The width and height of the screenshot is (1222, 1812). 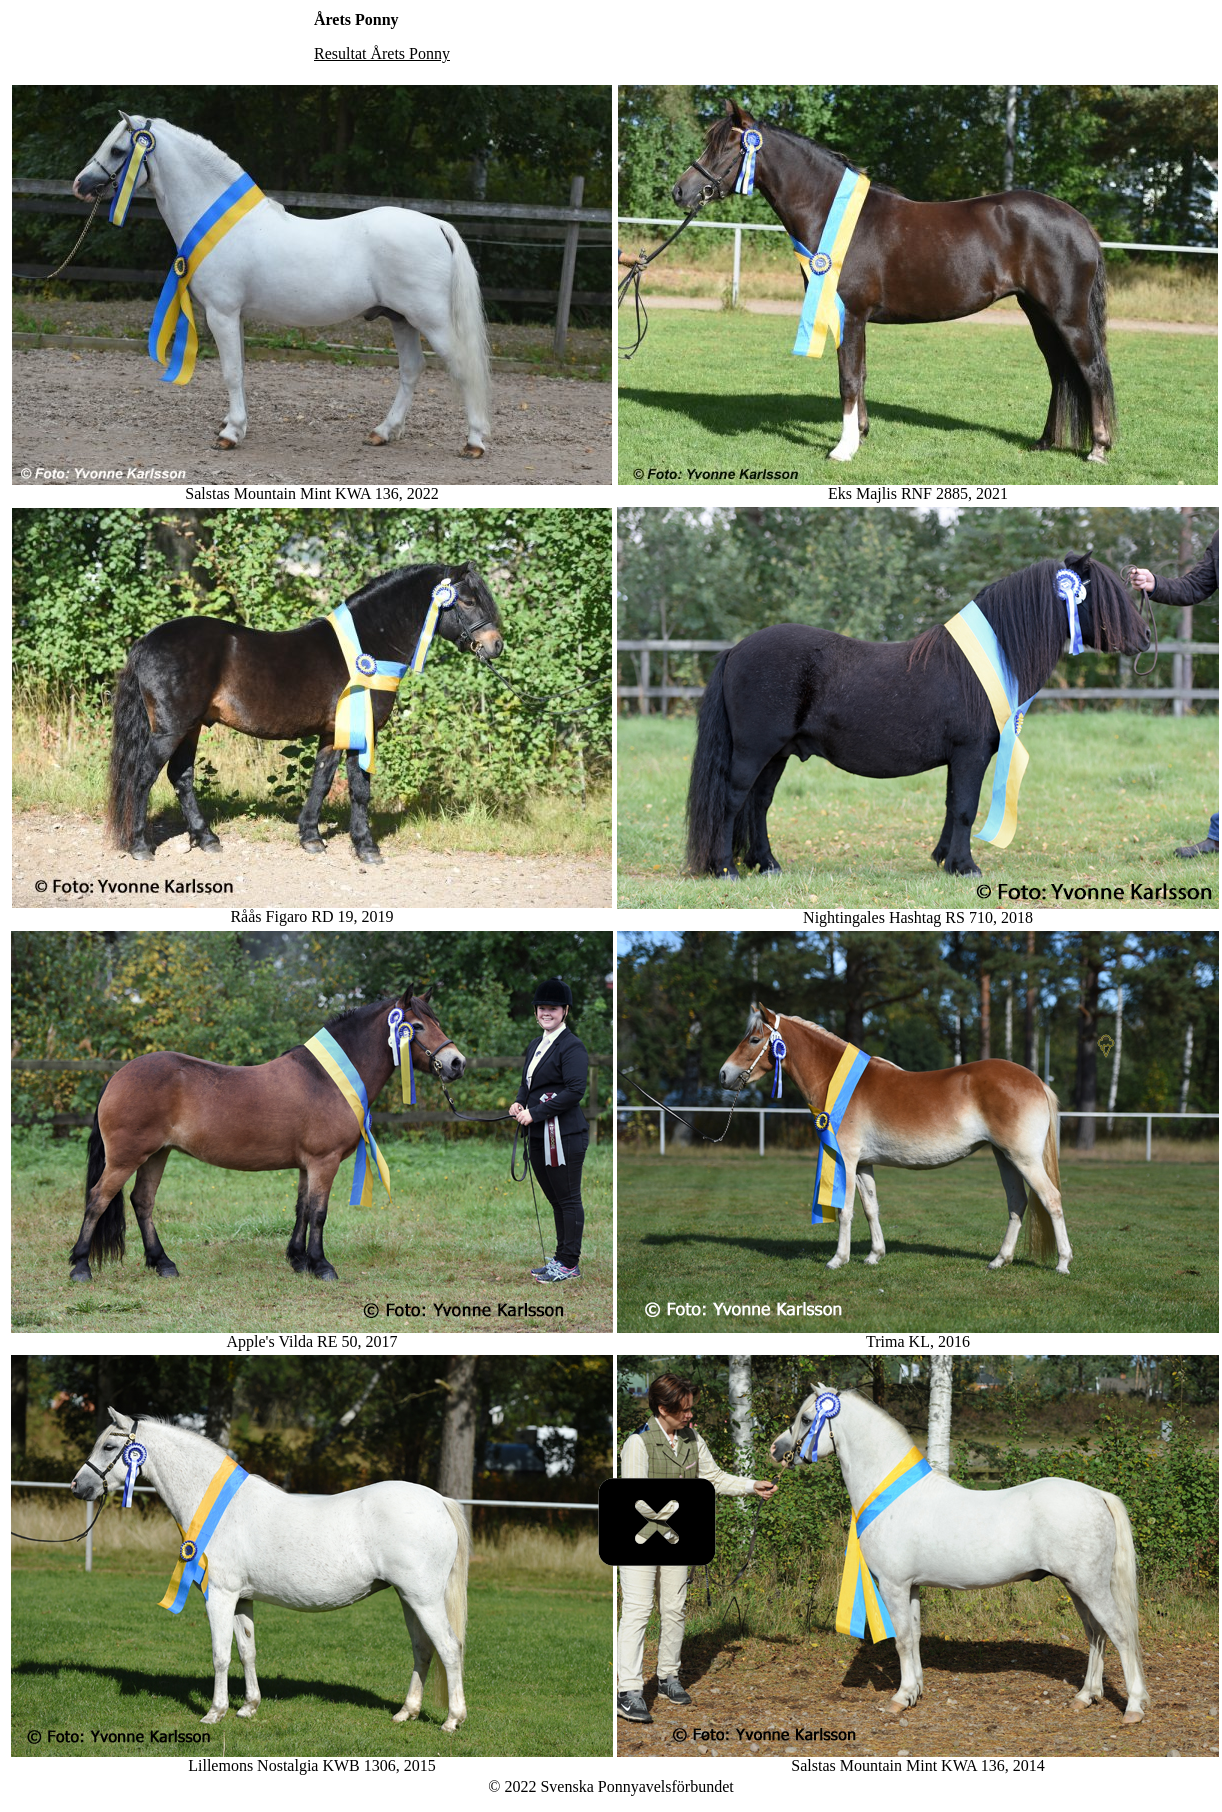 I want to click on close or dismiss a dialog box, so click(x=657, y=1522).